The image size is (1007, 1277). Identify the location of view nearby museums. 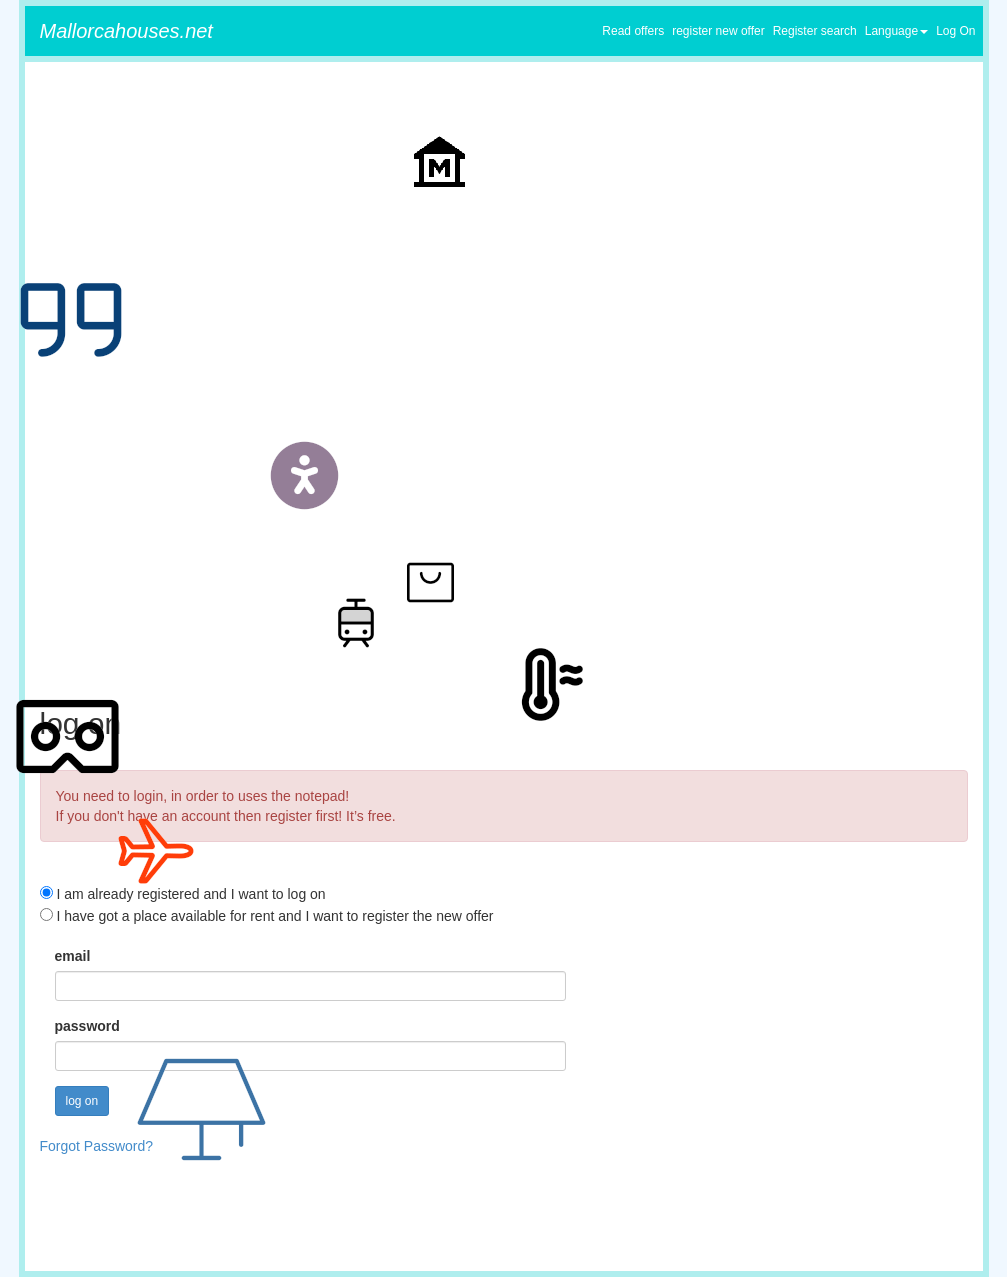
(439, 161).